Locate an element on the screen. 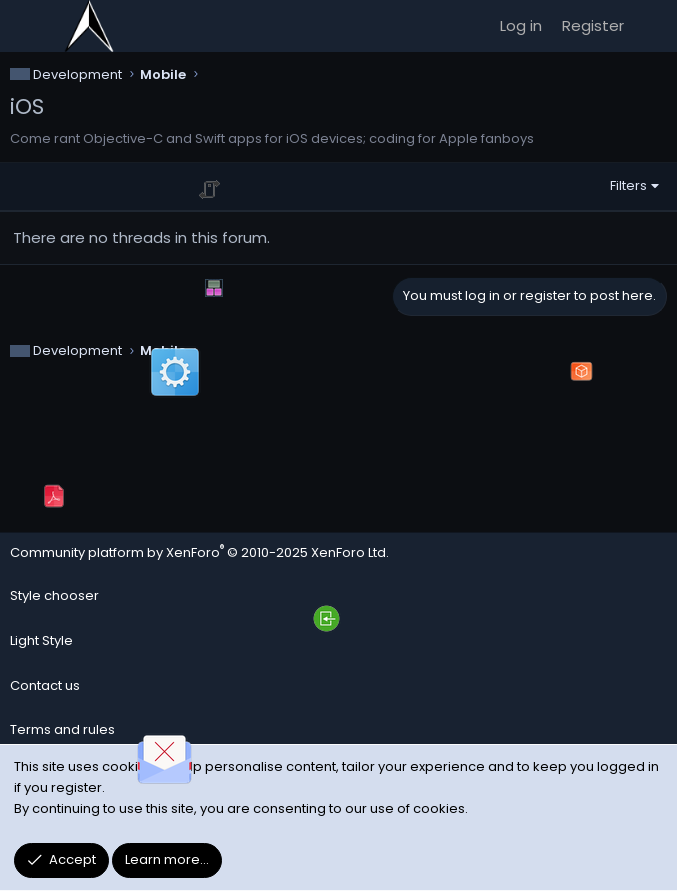 This screenshot has height=891, width=677. configure network proxy settings is located at coordinates (209, 189).